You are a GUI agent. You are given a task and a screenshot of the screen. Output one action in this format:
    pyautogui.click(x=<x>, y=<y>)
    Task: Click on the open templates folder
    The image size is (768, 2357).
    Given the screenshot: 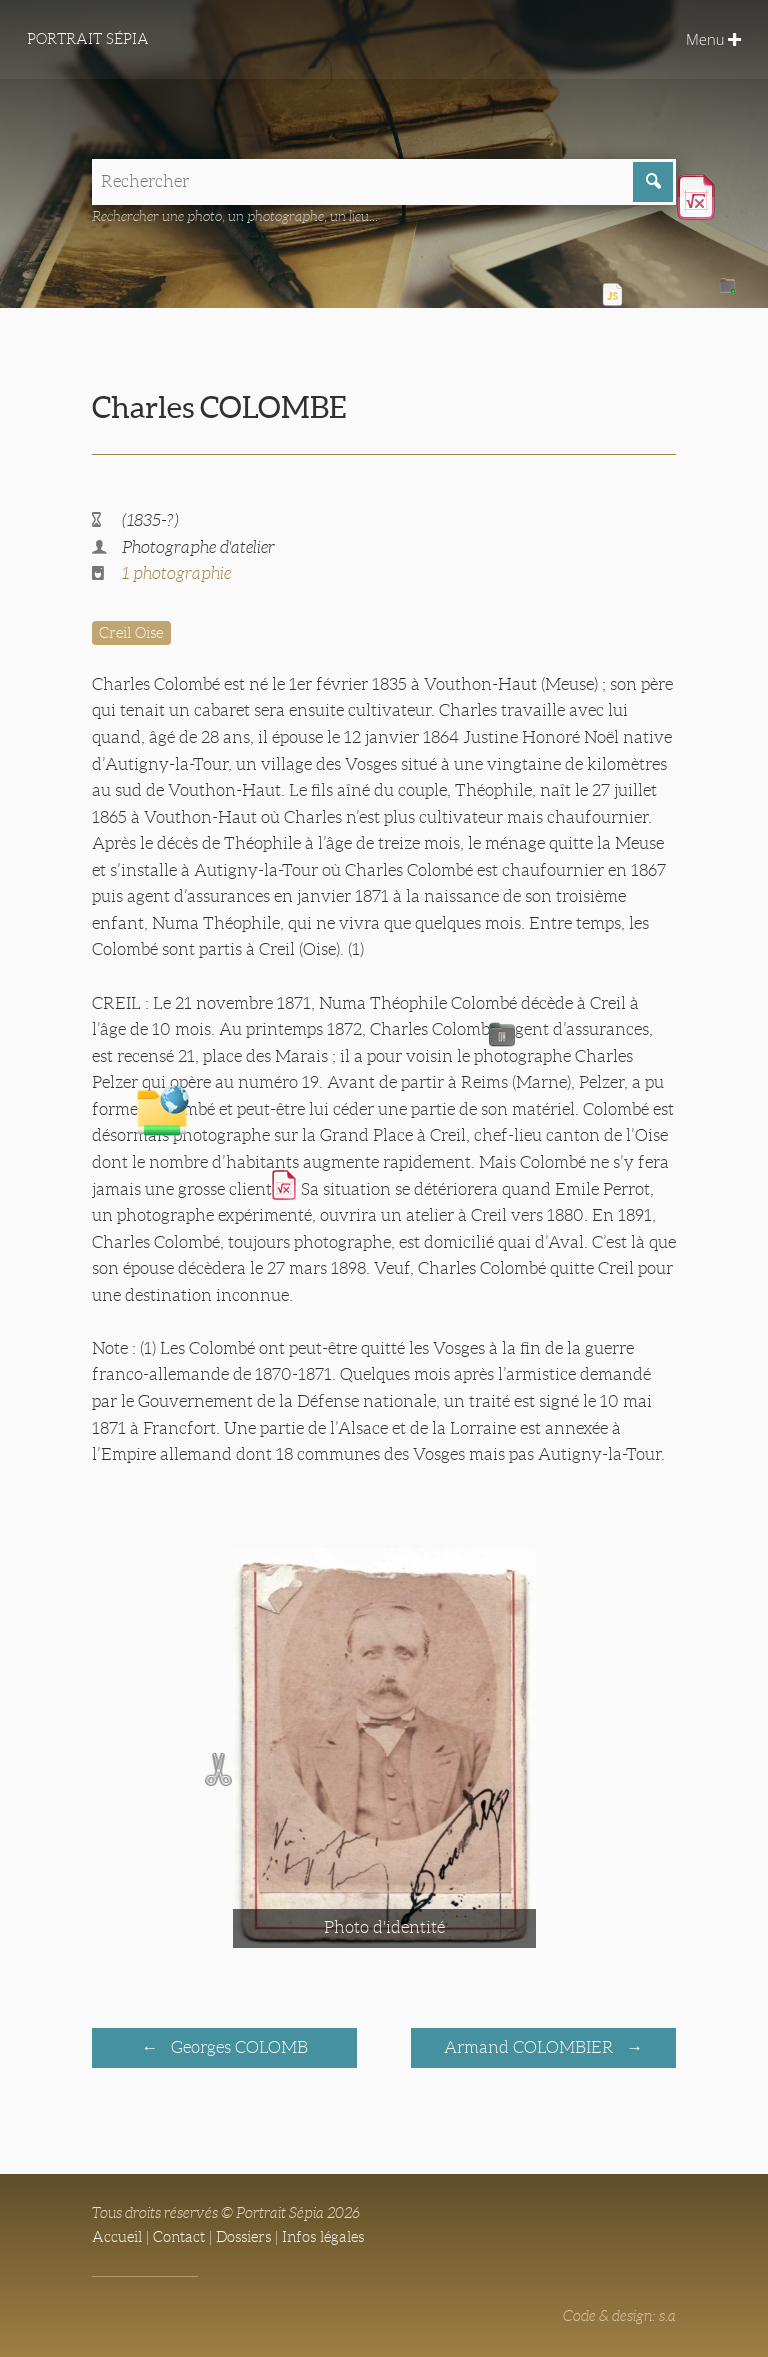 What is the action you would take?
    pyautogui.click(x=502, y=1034)
    